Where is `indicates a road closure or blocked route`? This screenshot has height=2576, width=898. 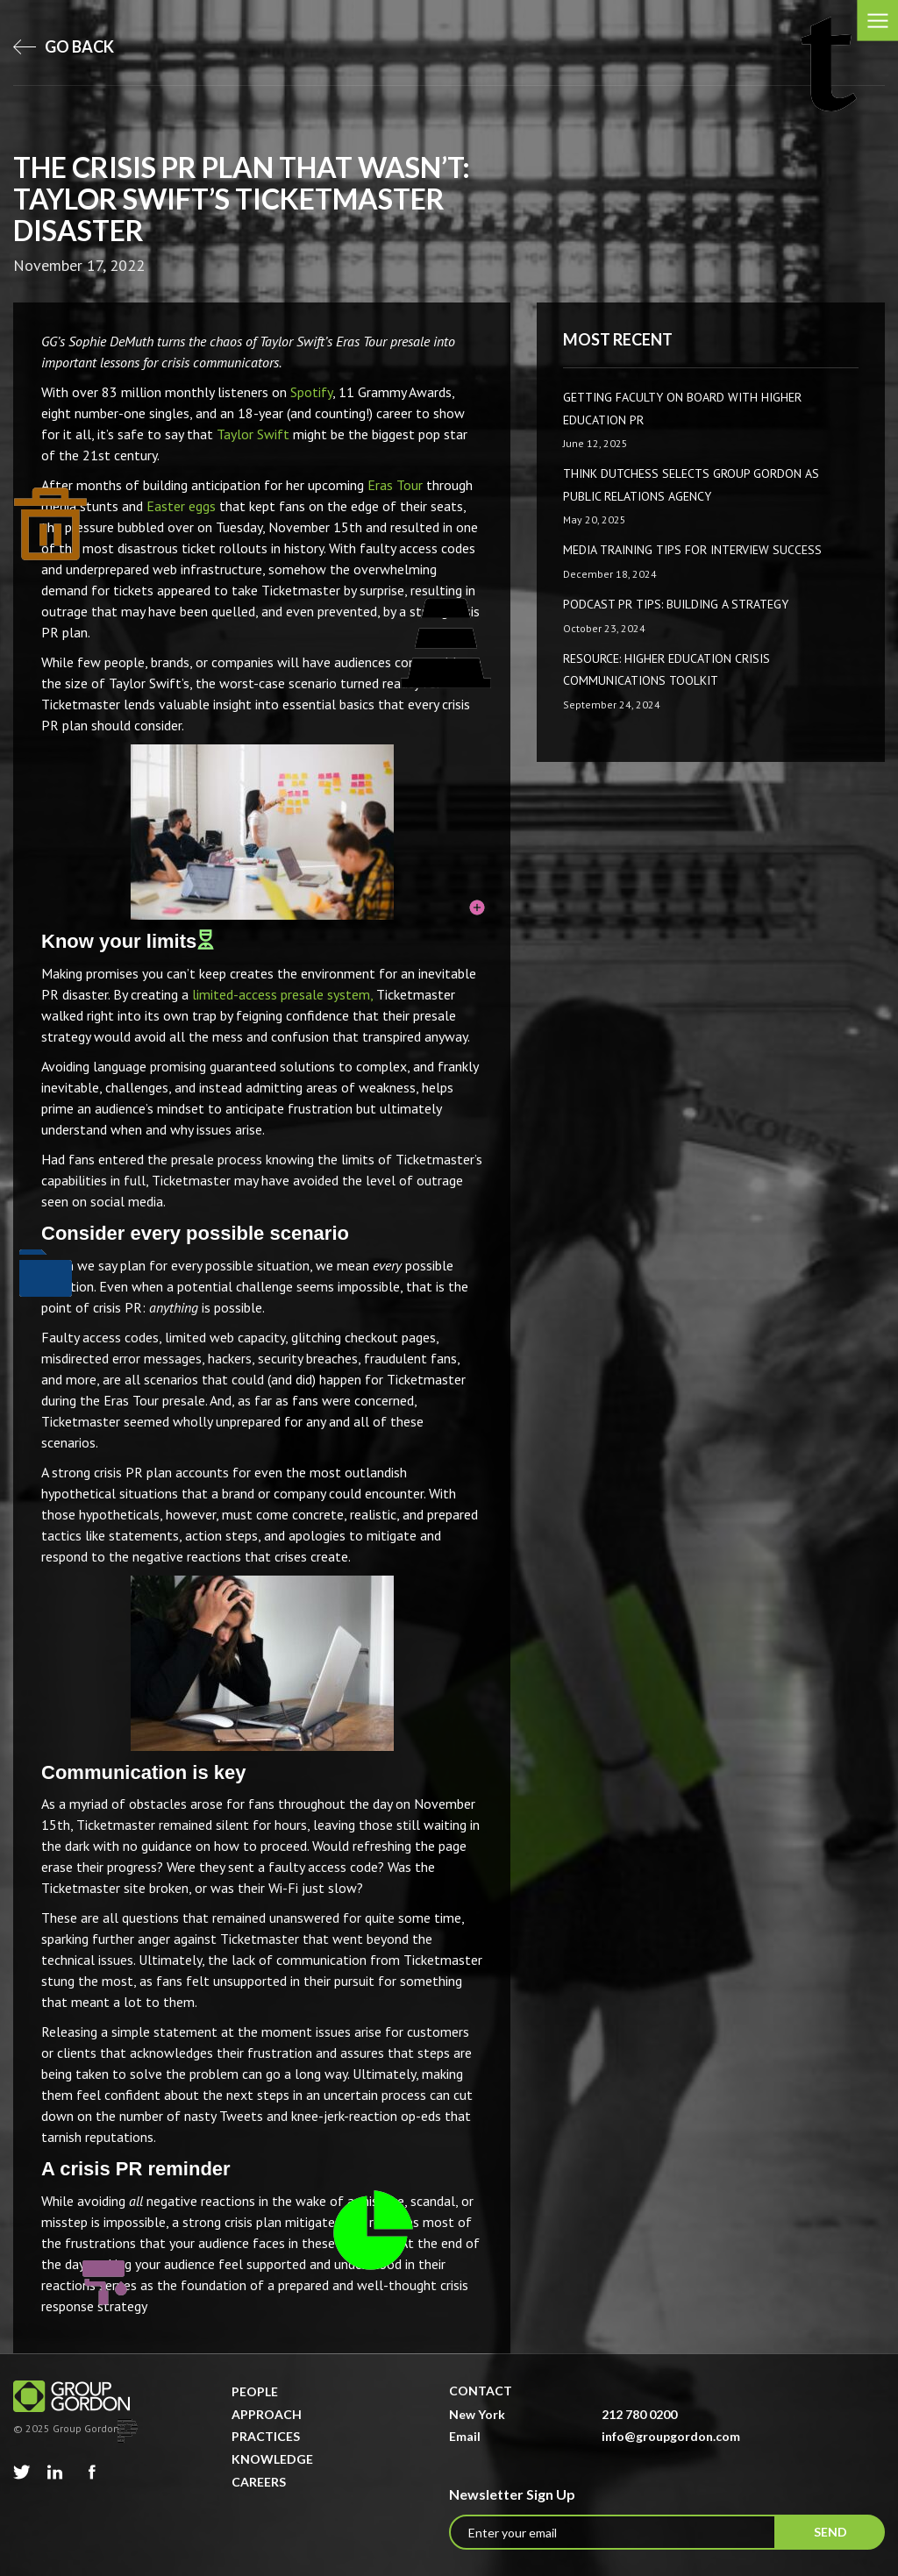
indicates a road closure or blocked route is located at coordinates (445, 643).